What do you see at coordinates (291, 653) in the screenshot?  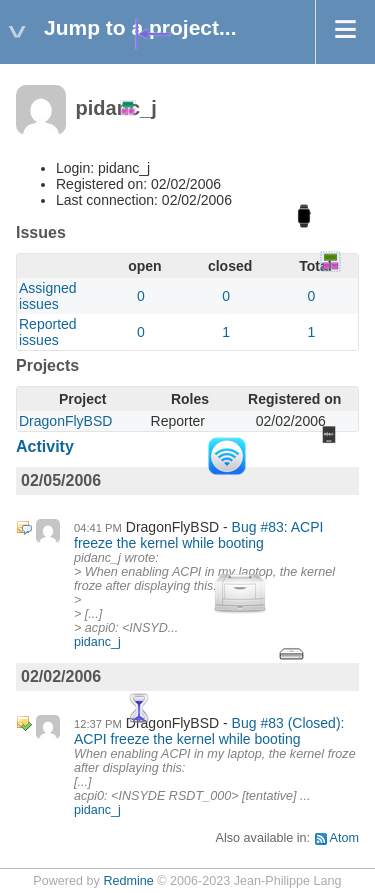 I see `access time capsule backup drive in sidebar` at bounding box center [291, 653].